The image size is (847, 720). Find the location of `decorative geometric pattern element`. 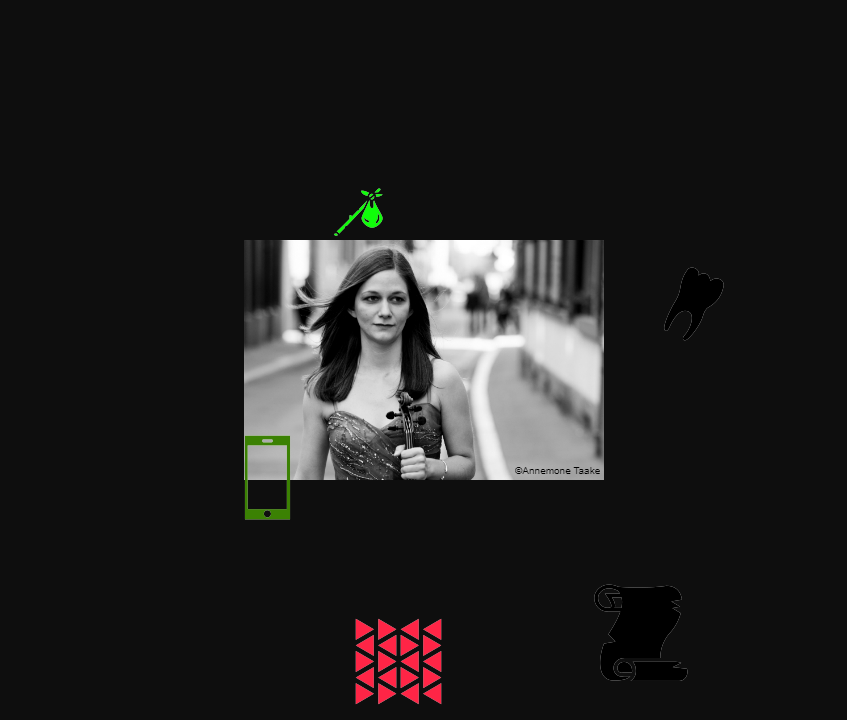

decorative geometric pattern element is located at coordinates (398, 661).